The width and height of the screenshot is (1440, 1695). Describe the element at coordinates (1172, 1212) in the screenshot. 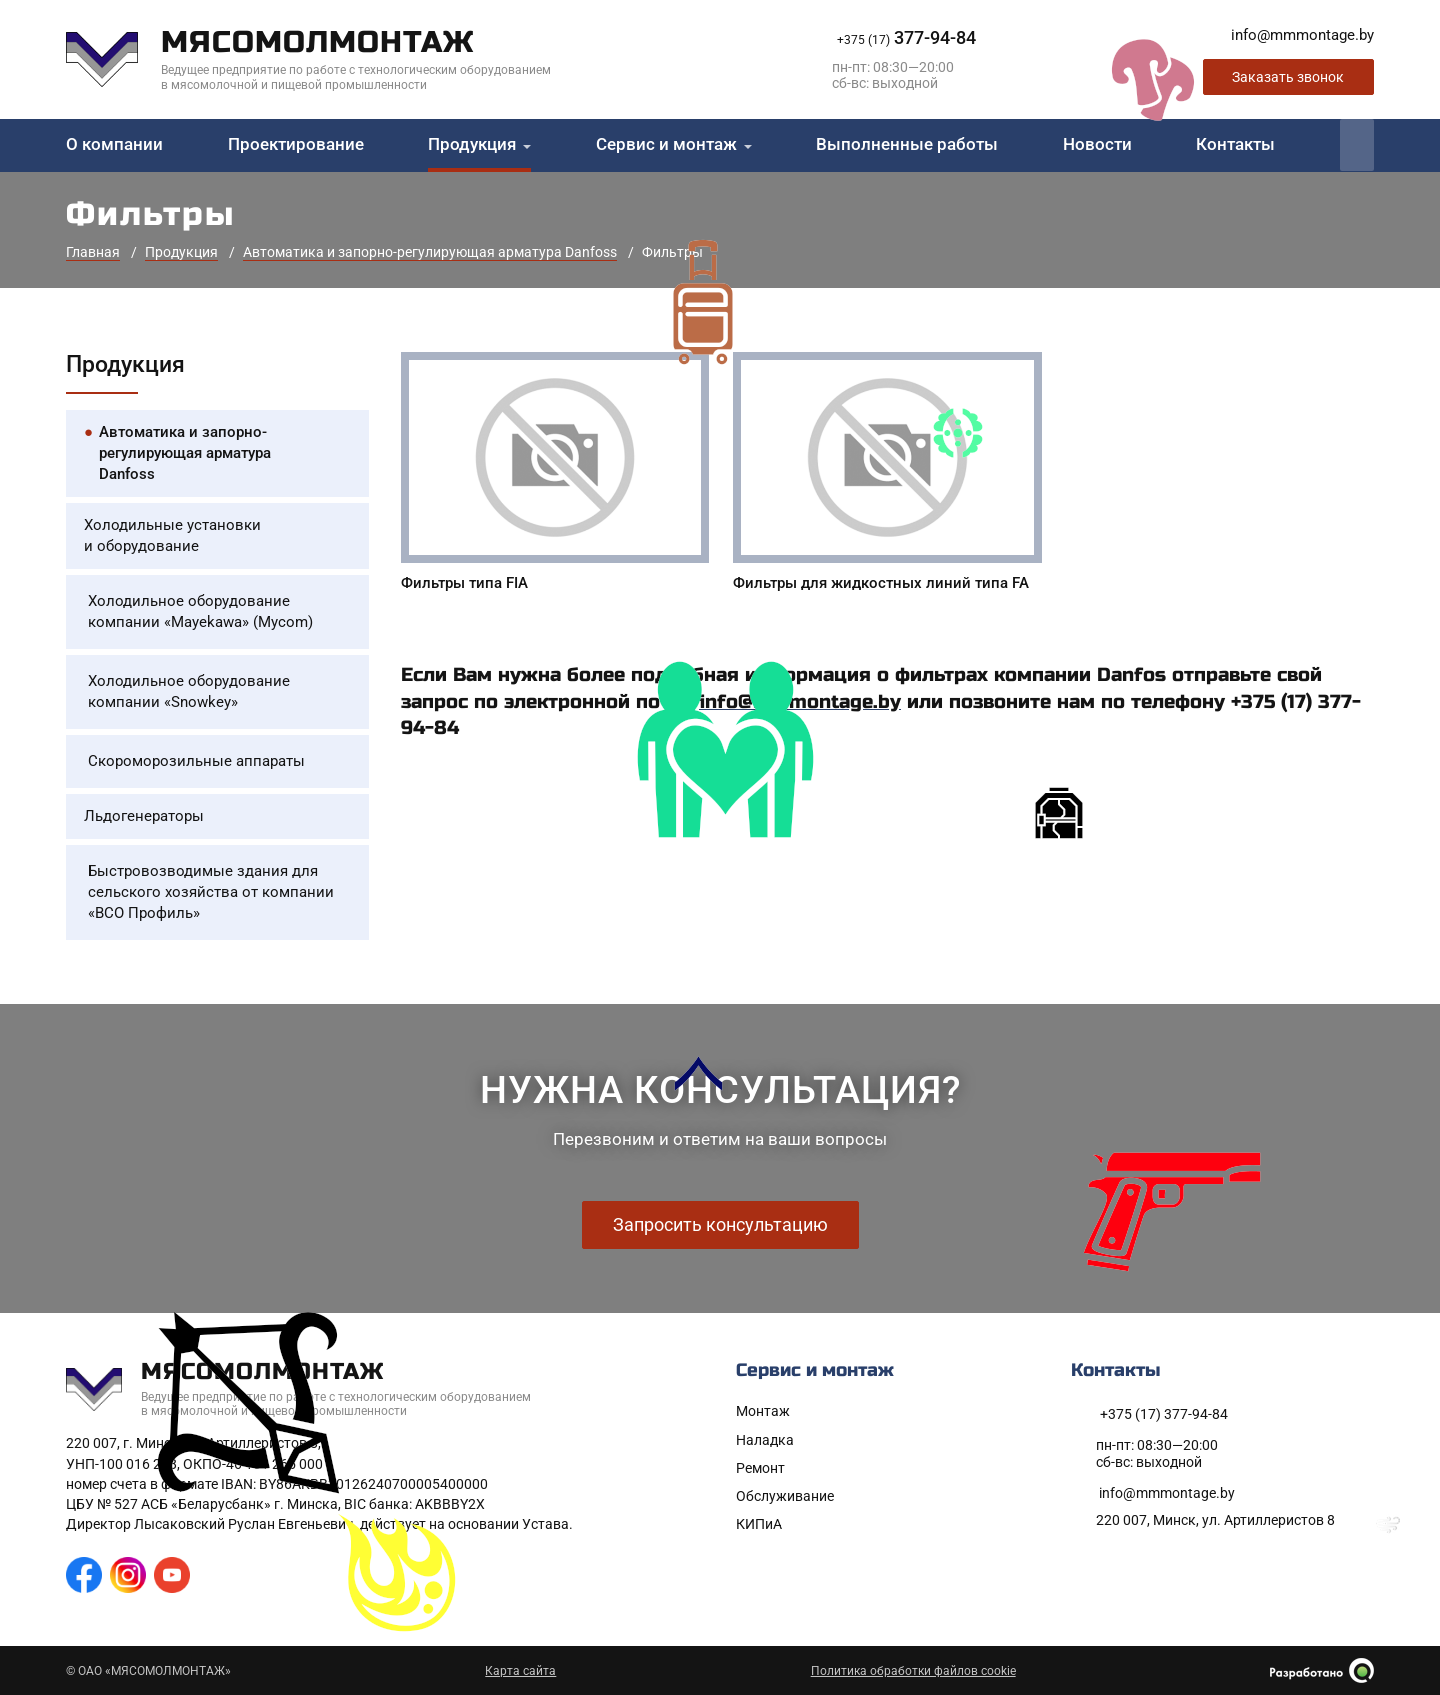

I see `select handgun weapon in game inventory` at that location.